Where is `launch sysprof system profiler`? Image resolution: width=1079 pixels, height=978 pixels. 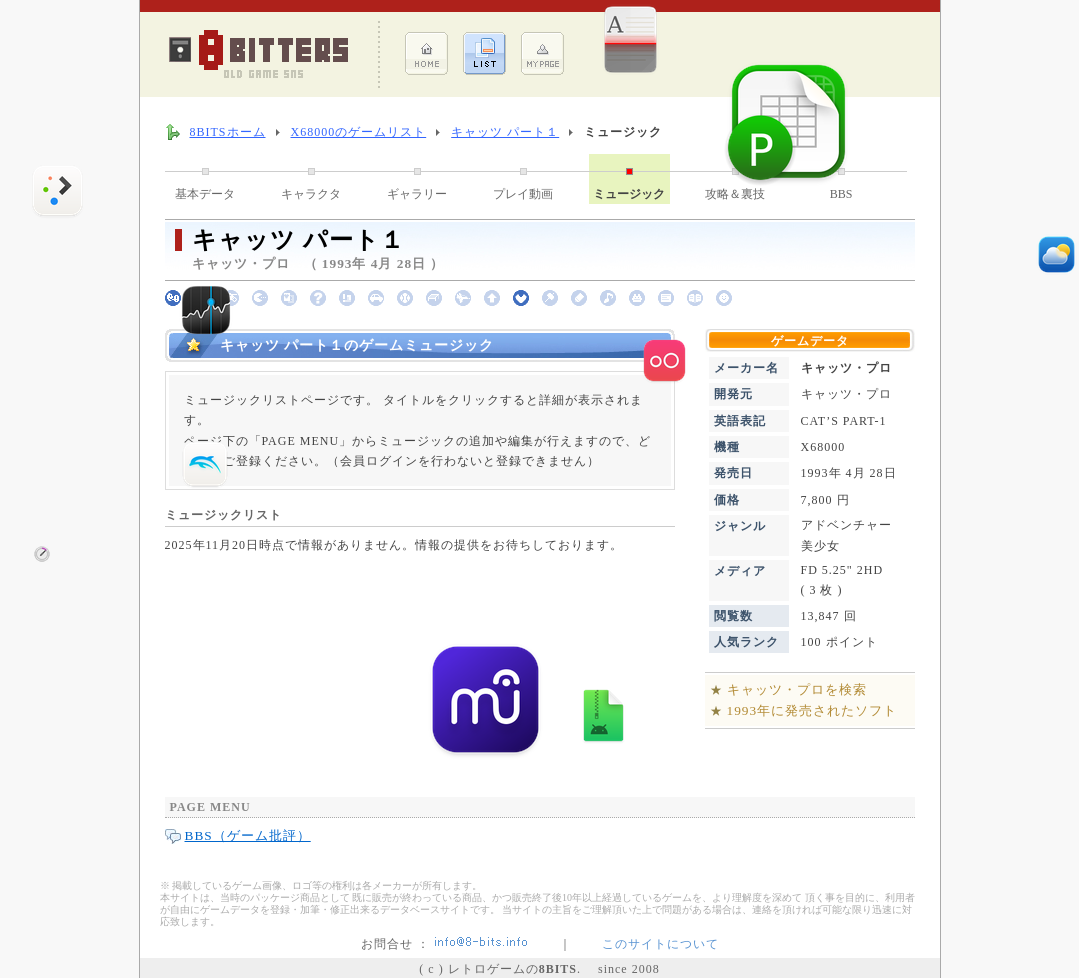
launch sysprof system profiler is located at coordinates (42, 554).